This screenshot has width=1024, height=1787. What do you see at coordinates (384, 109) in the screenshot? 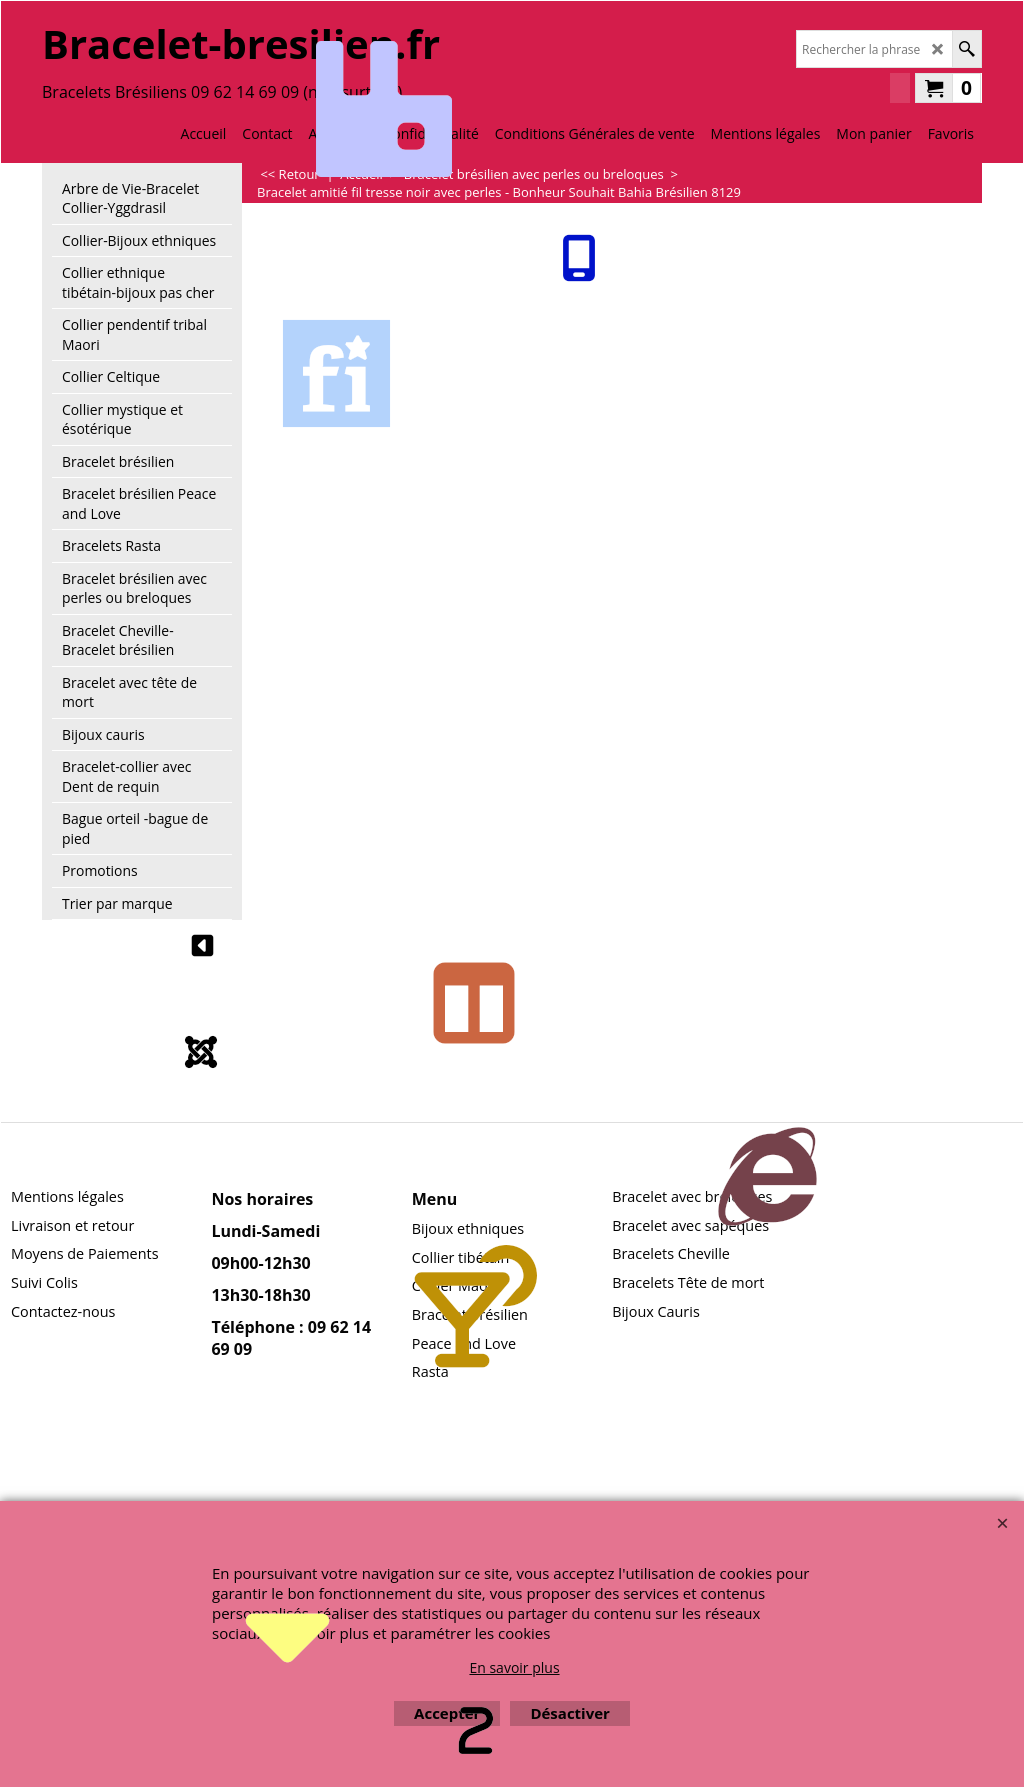
I see `rabbitmq messaging service logo` at bounding box center [384, 109].